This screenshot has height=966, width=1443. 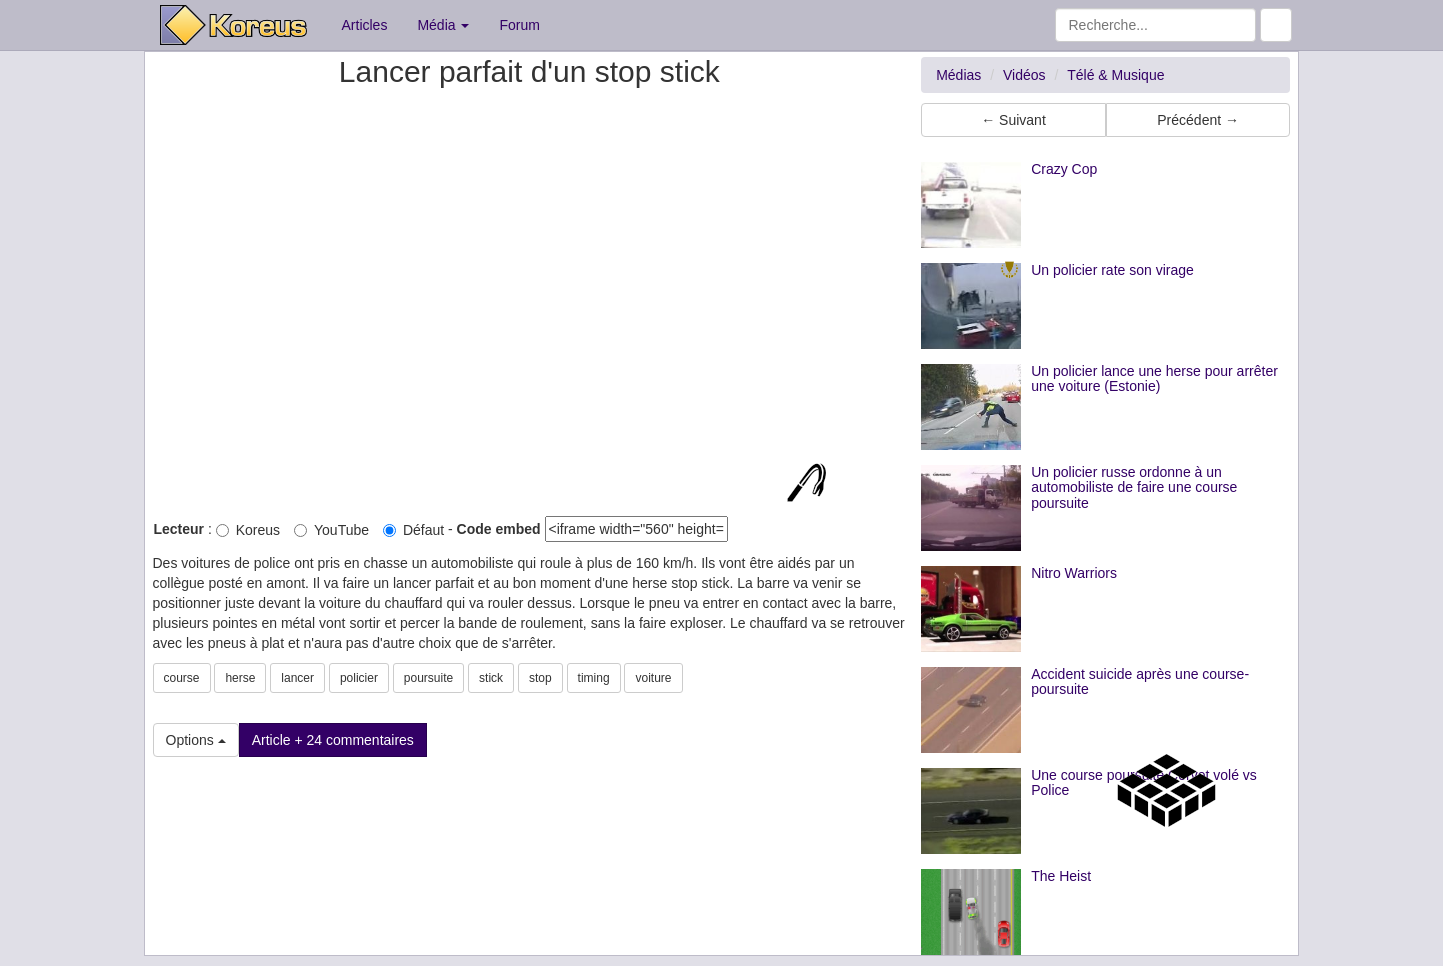 I want to click on select or place a platform tile, so click(x=1166, y=790).